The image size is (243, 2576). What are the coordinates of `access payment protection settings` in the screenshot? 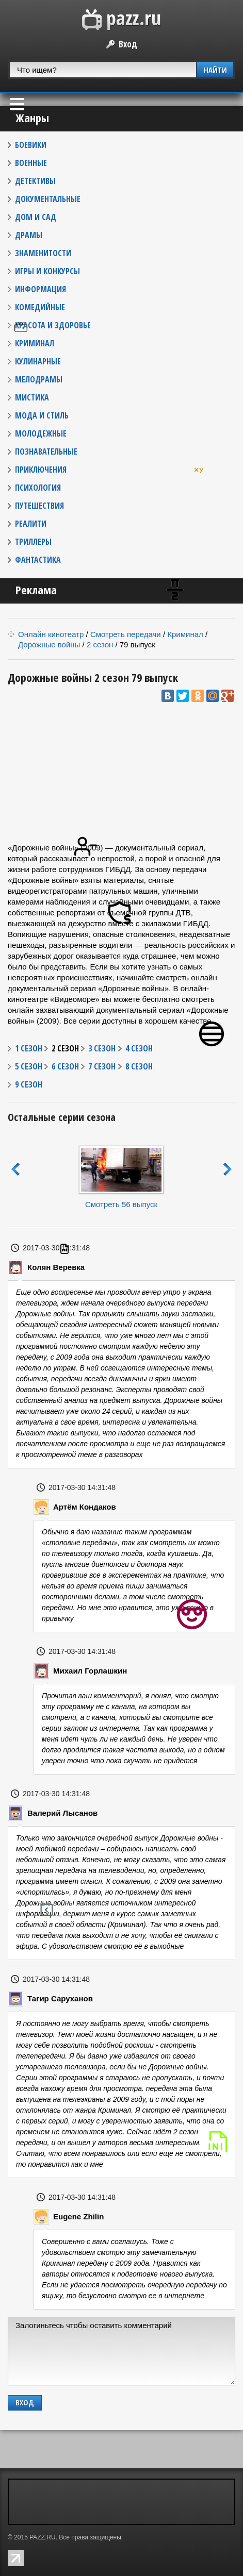 It's located at (119, 912).